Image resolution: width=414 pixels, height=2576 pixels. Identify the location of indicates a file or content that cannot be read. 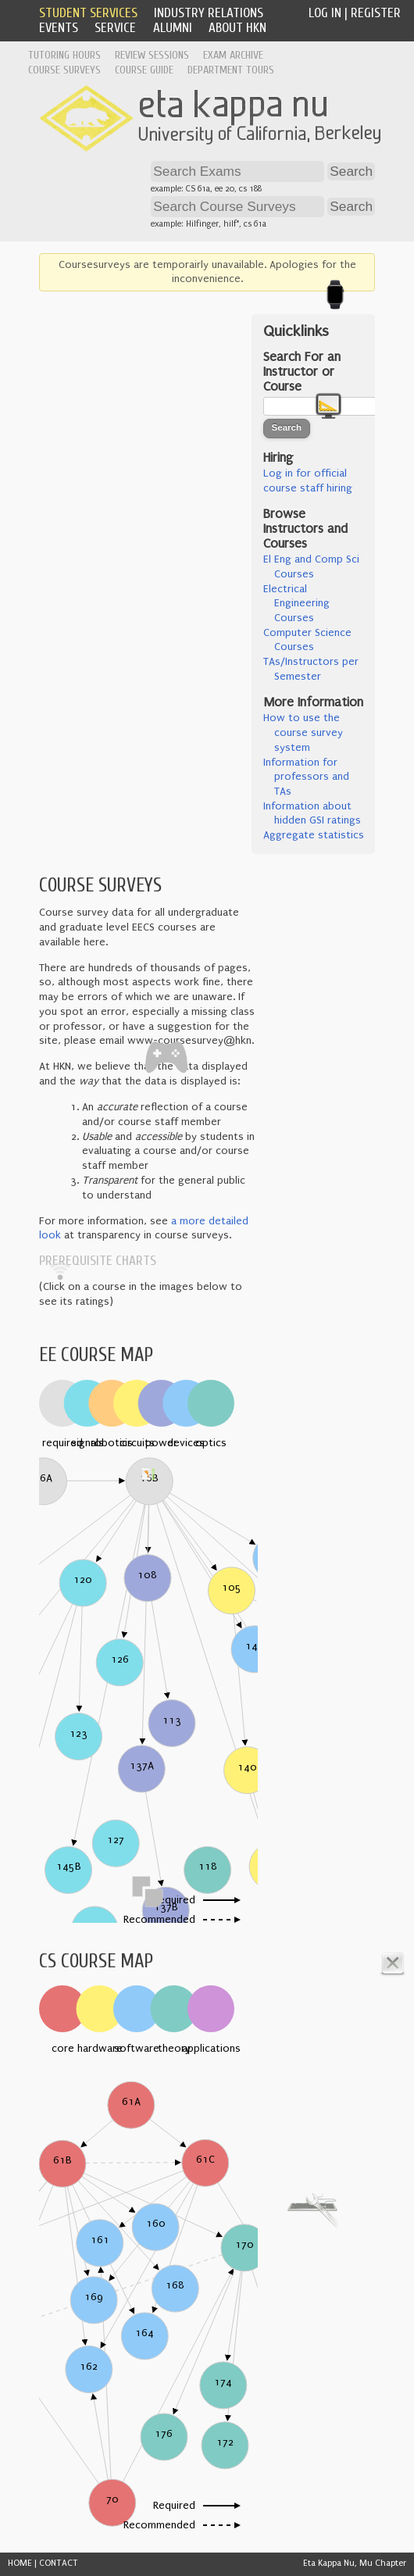
(393, 1964).